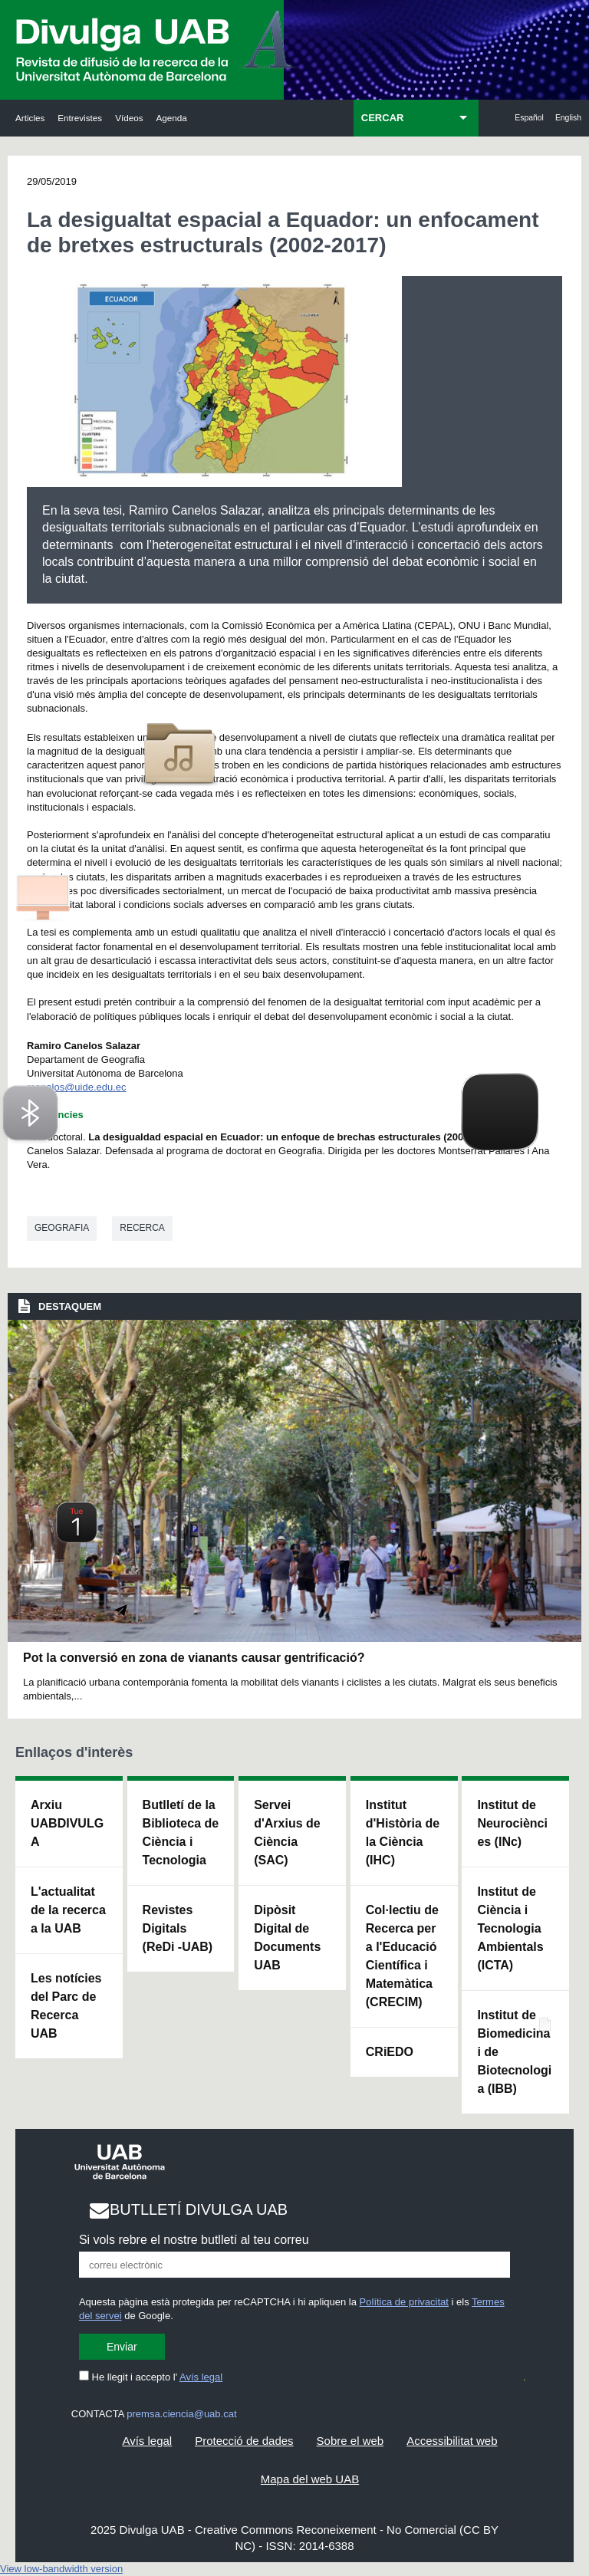  Describe the element at coordinates (267, 38) in the screenshot. I see `access font settings and typography preferences` at that location.